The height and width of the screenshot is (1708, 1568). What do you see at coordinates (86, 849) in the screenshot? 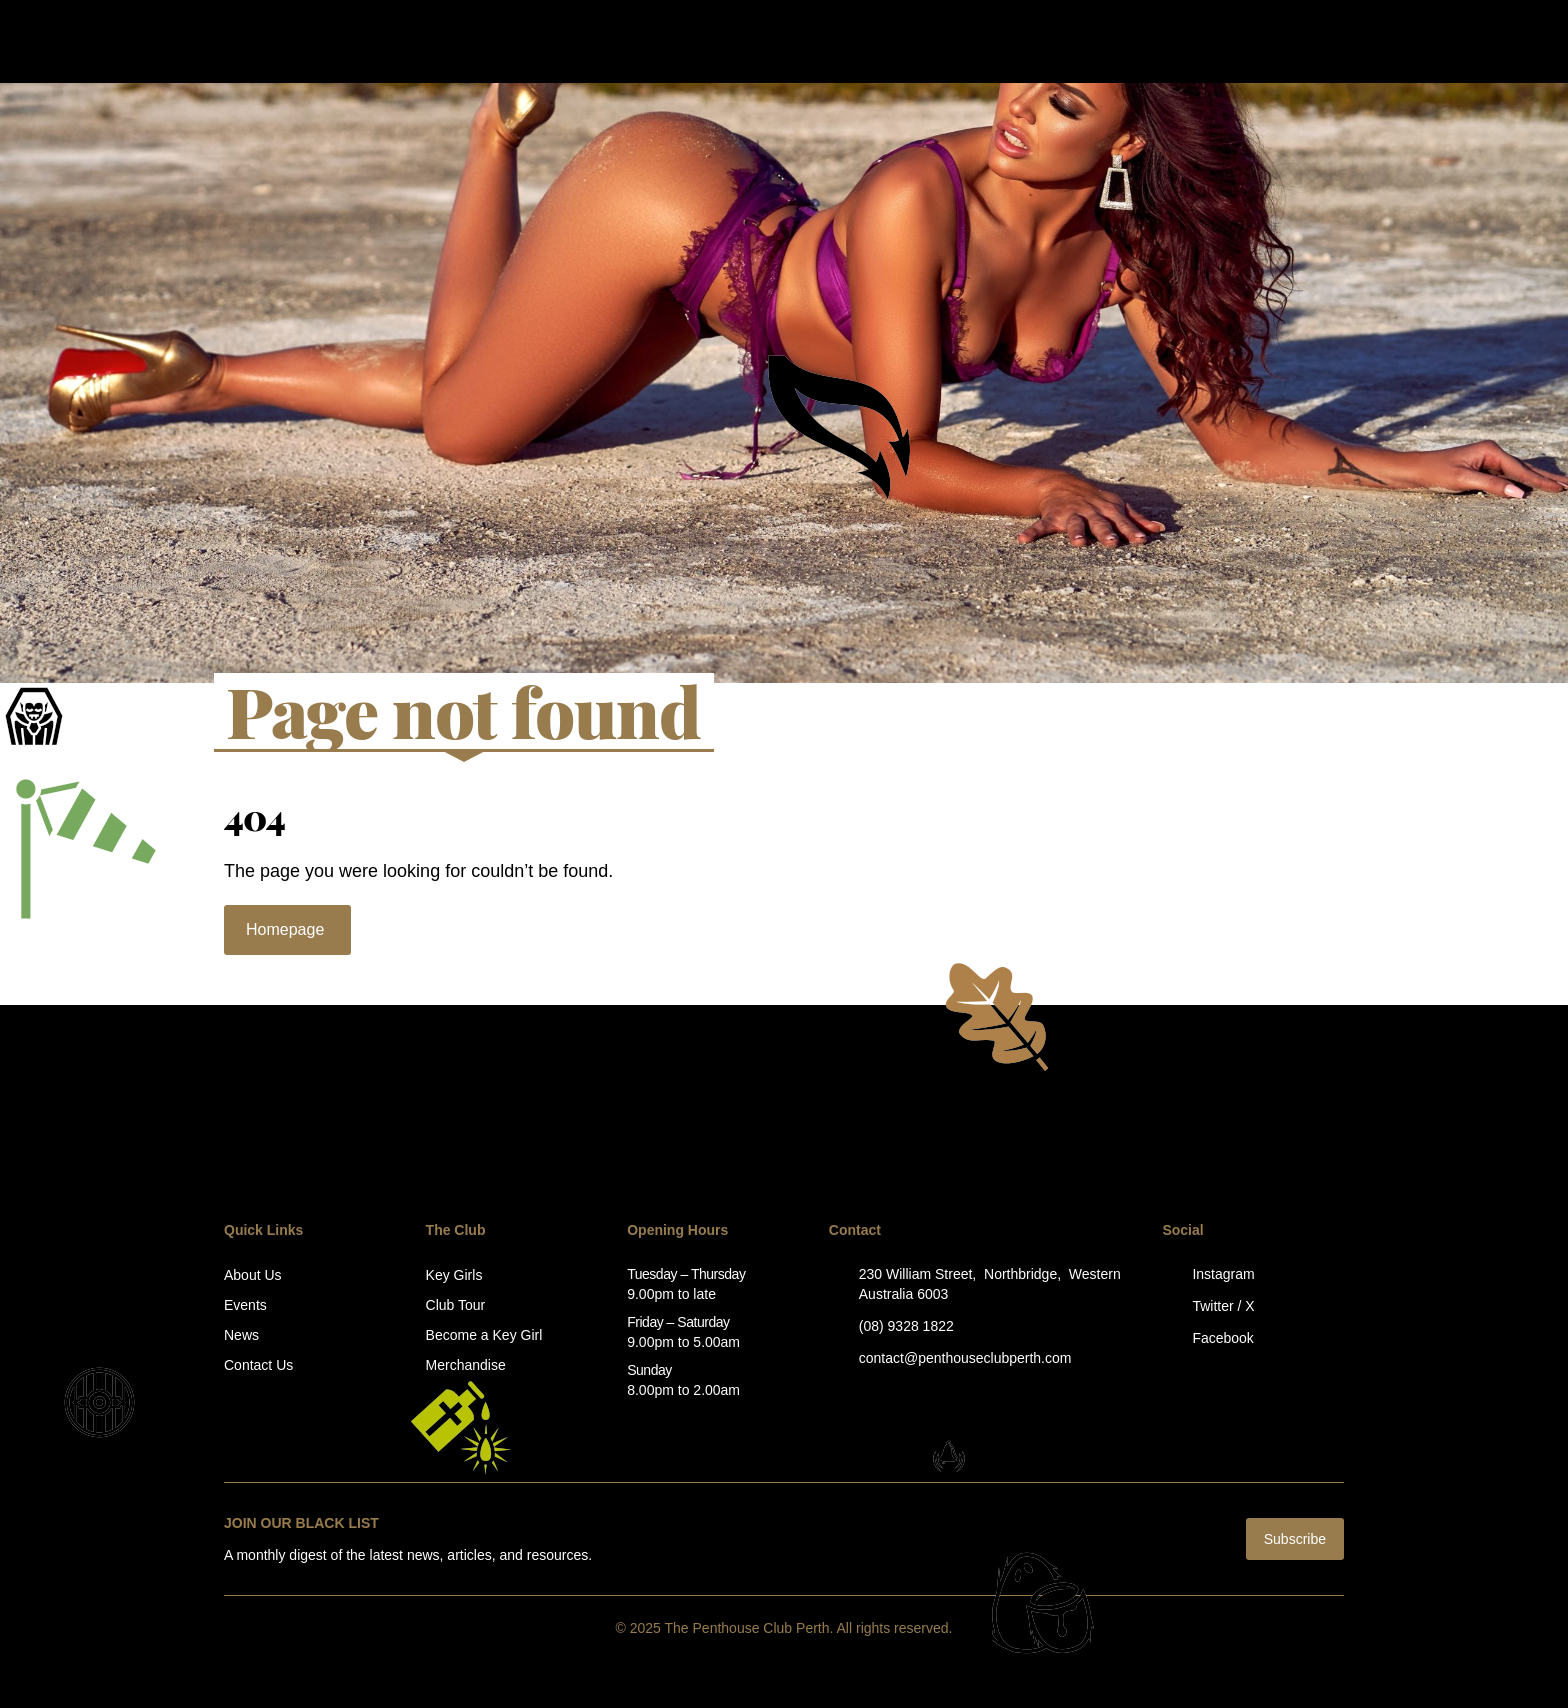
I see `view current wind conditions` at bounding box center [86, 849].